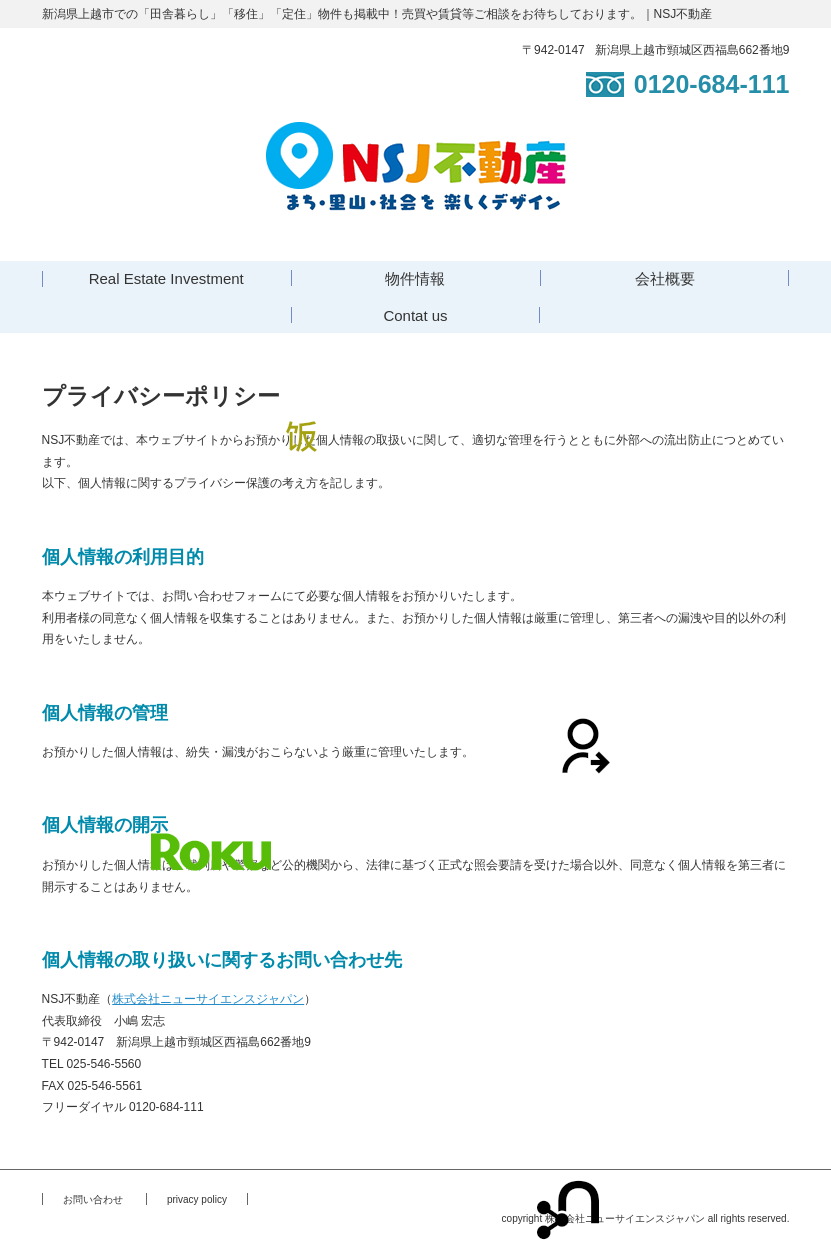 The height and width of the screenshot is (1249, 831). What do you see at coordinates (211, 852) in the screenshot?
I see `open the Roku app` at bounding box center [211, 852].